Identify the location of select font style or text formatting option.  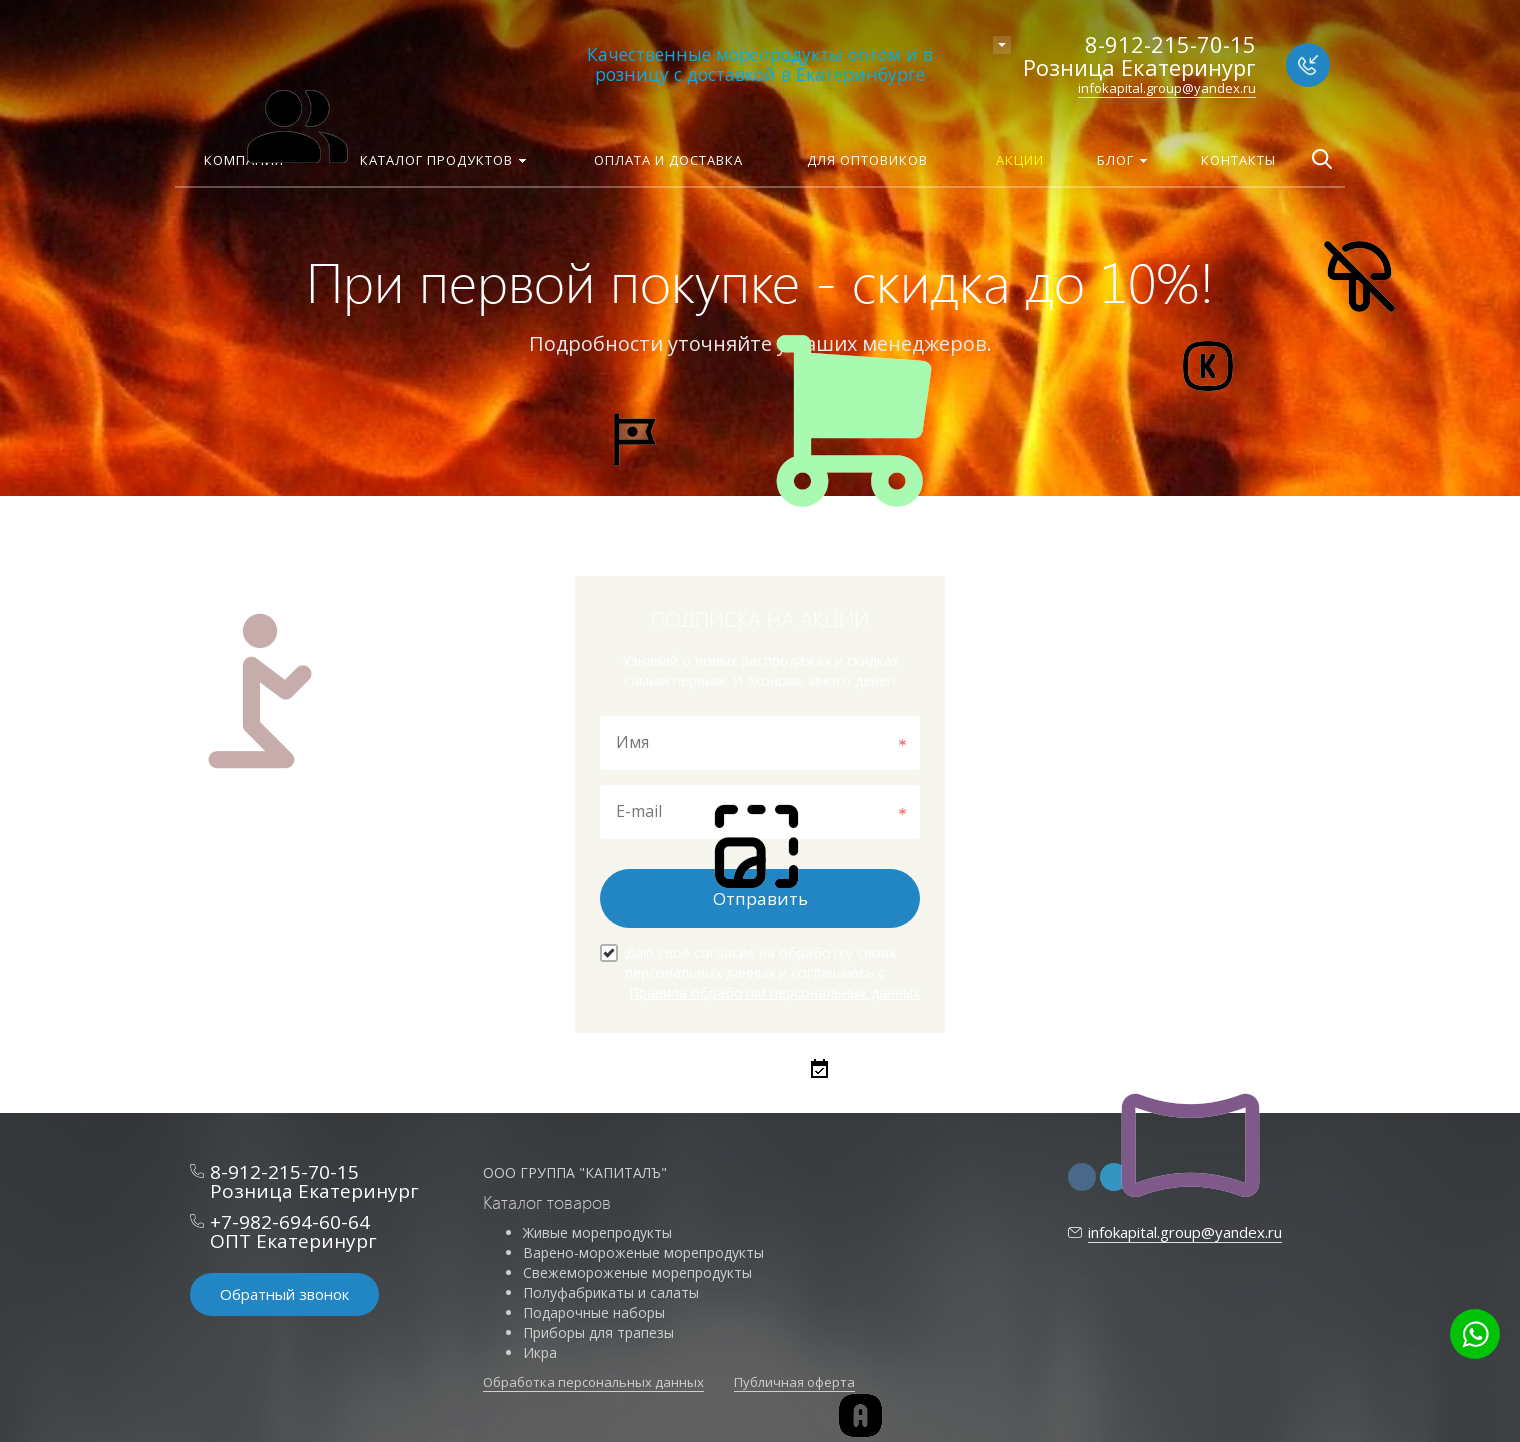
(860, 1415).